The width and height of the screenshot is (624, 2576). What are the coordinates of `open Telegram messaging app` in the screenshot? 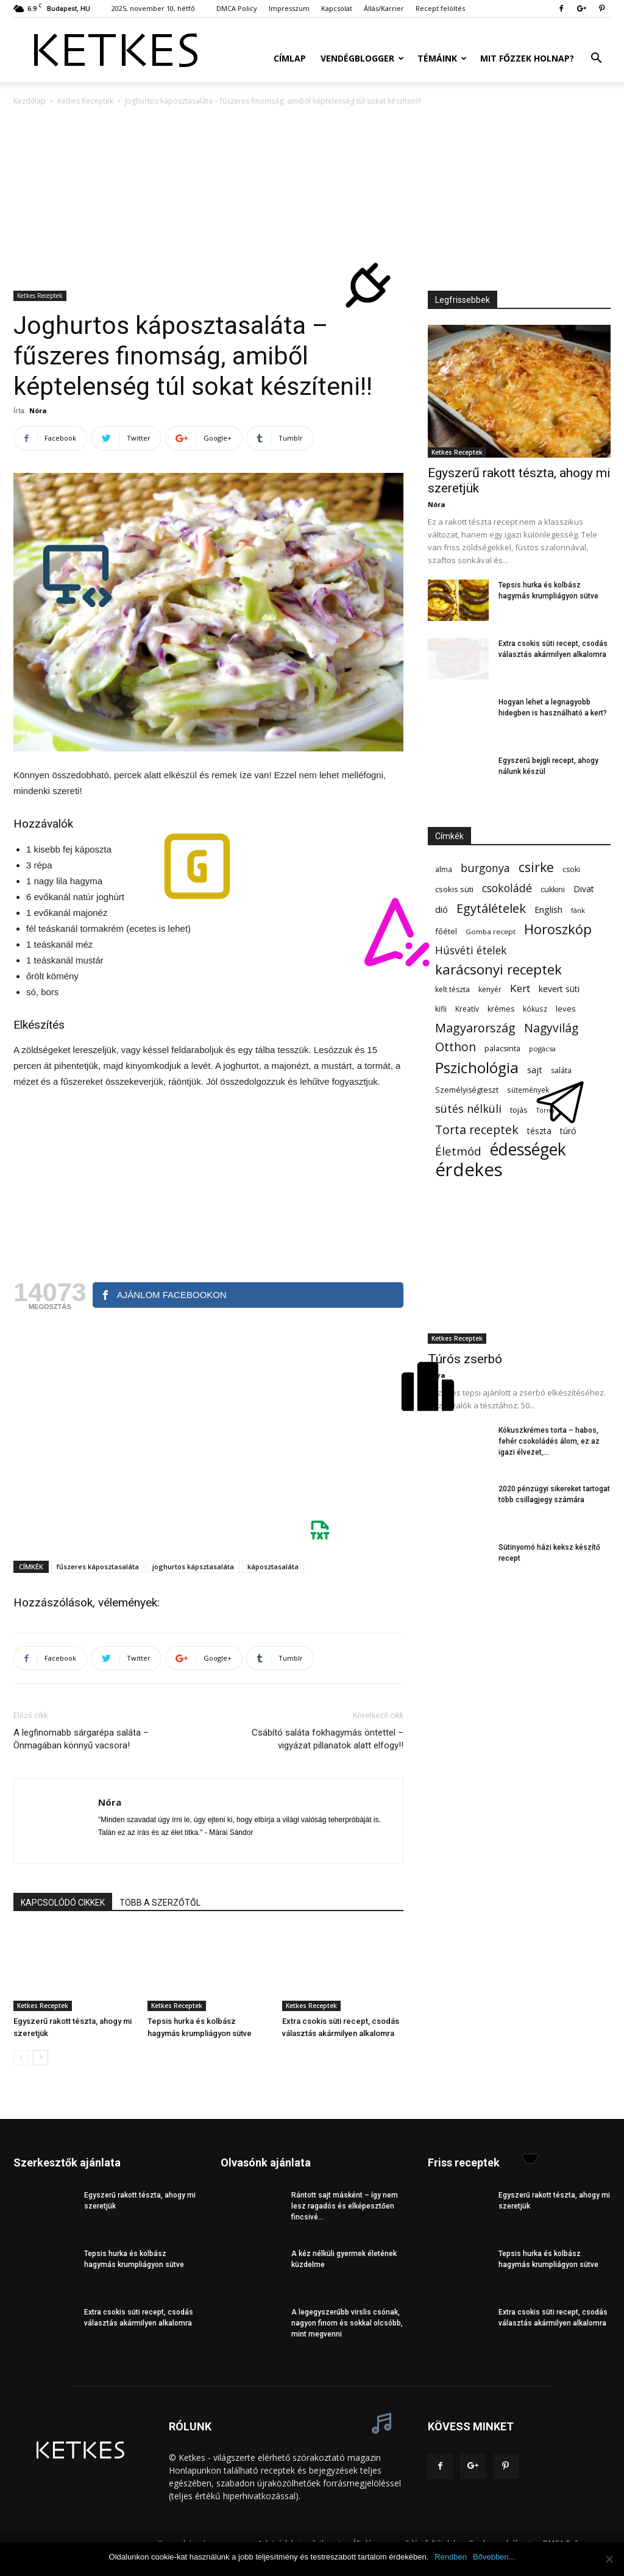 It's located at (562, 1103).